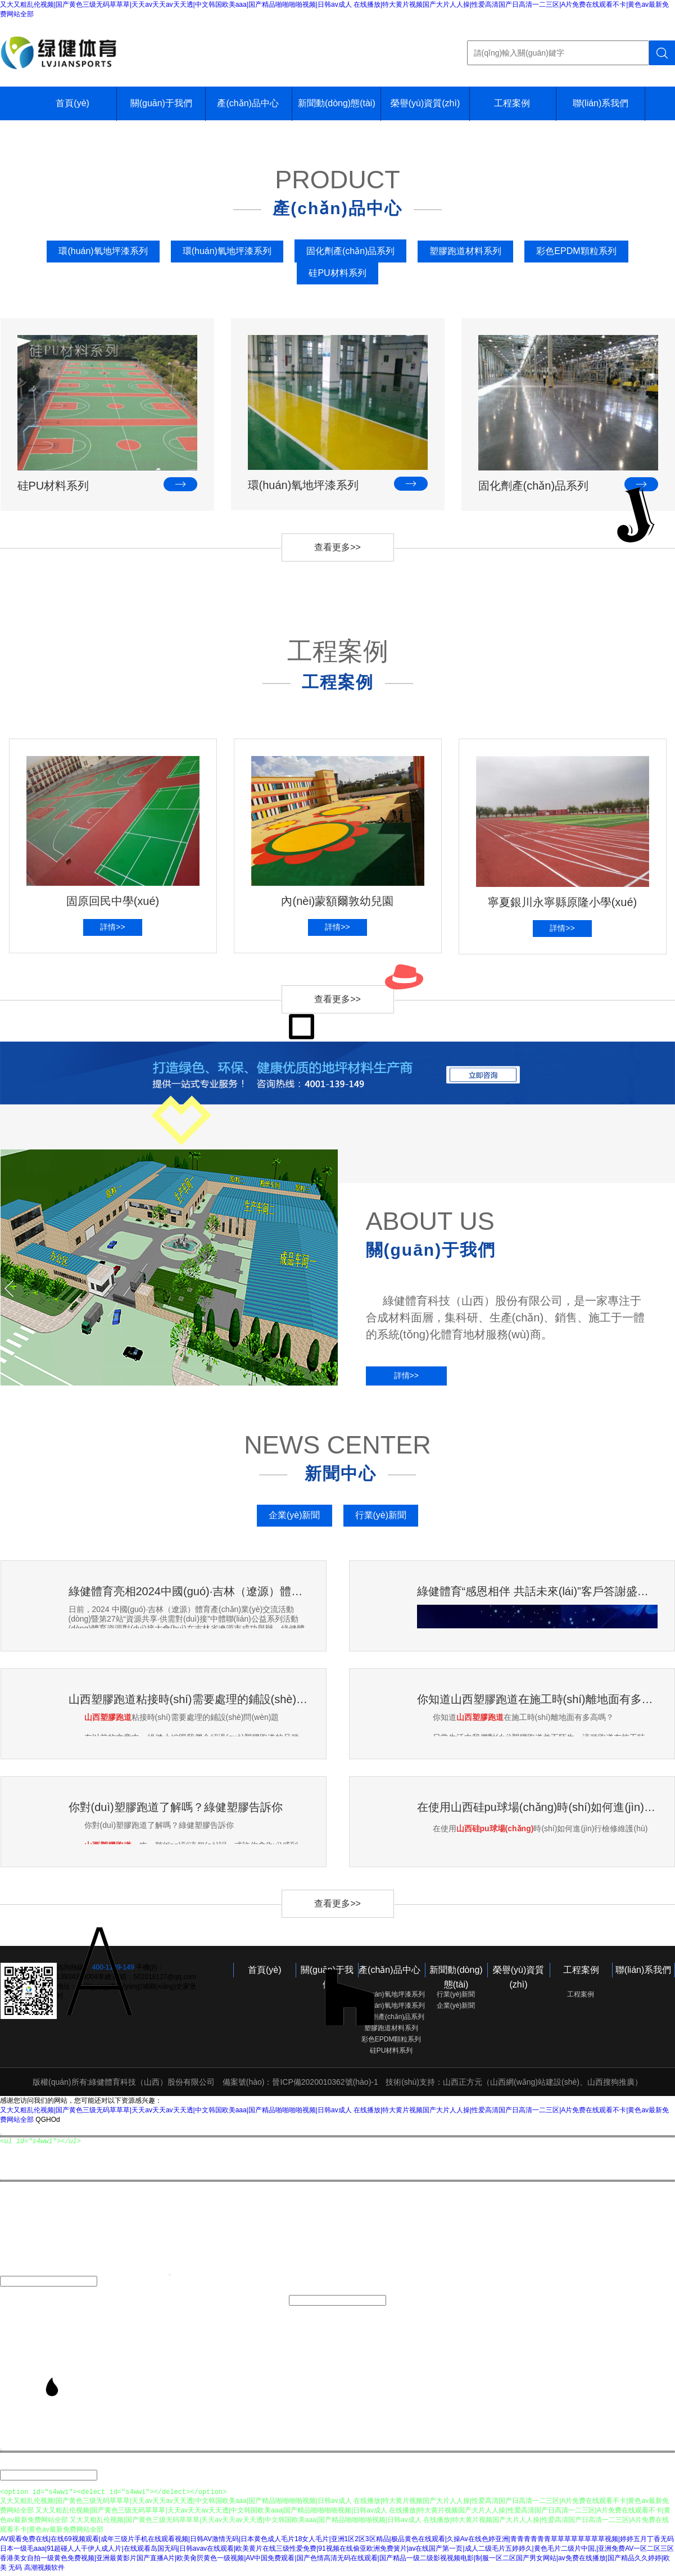 The image size is (675, 2576). I want to click on jameson irish whiskey brand logo, so click(636, 514).